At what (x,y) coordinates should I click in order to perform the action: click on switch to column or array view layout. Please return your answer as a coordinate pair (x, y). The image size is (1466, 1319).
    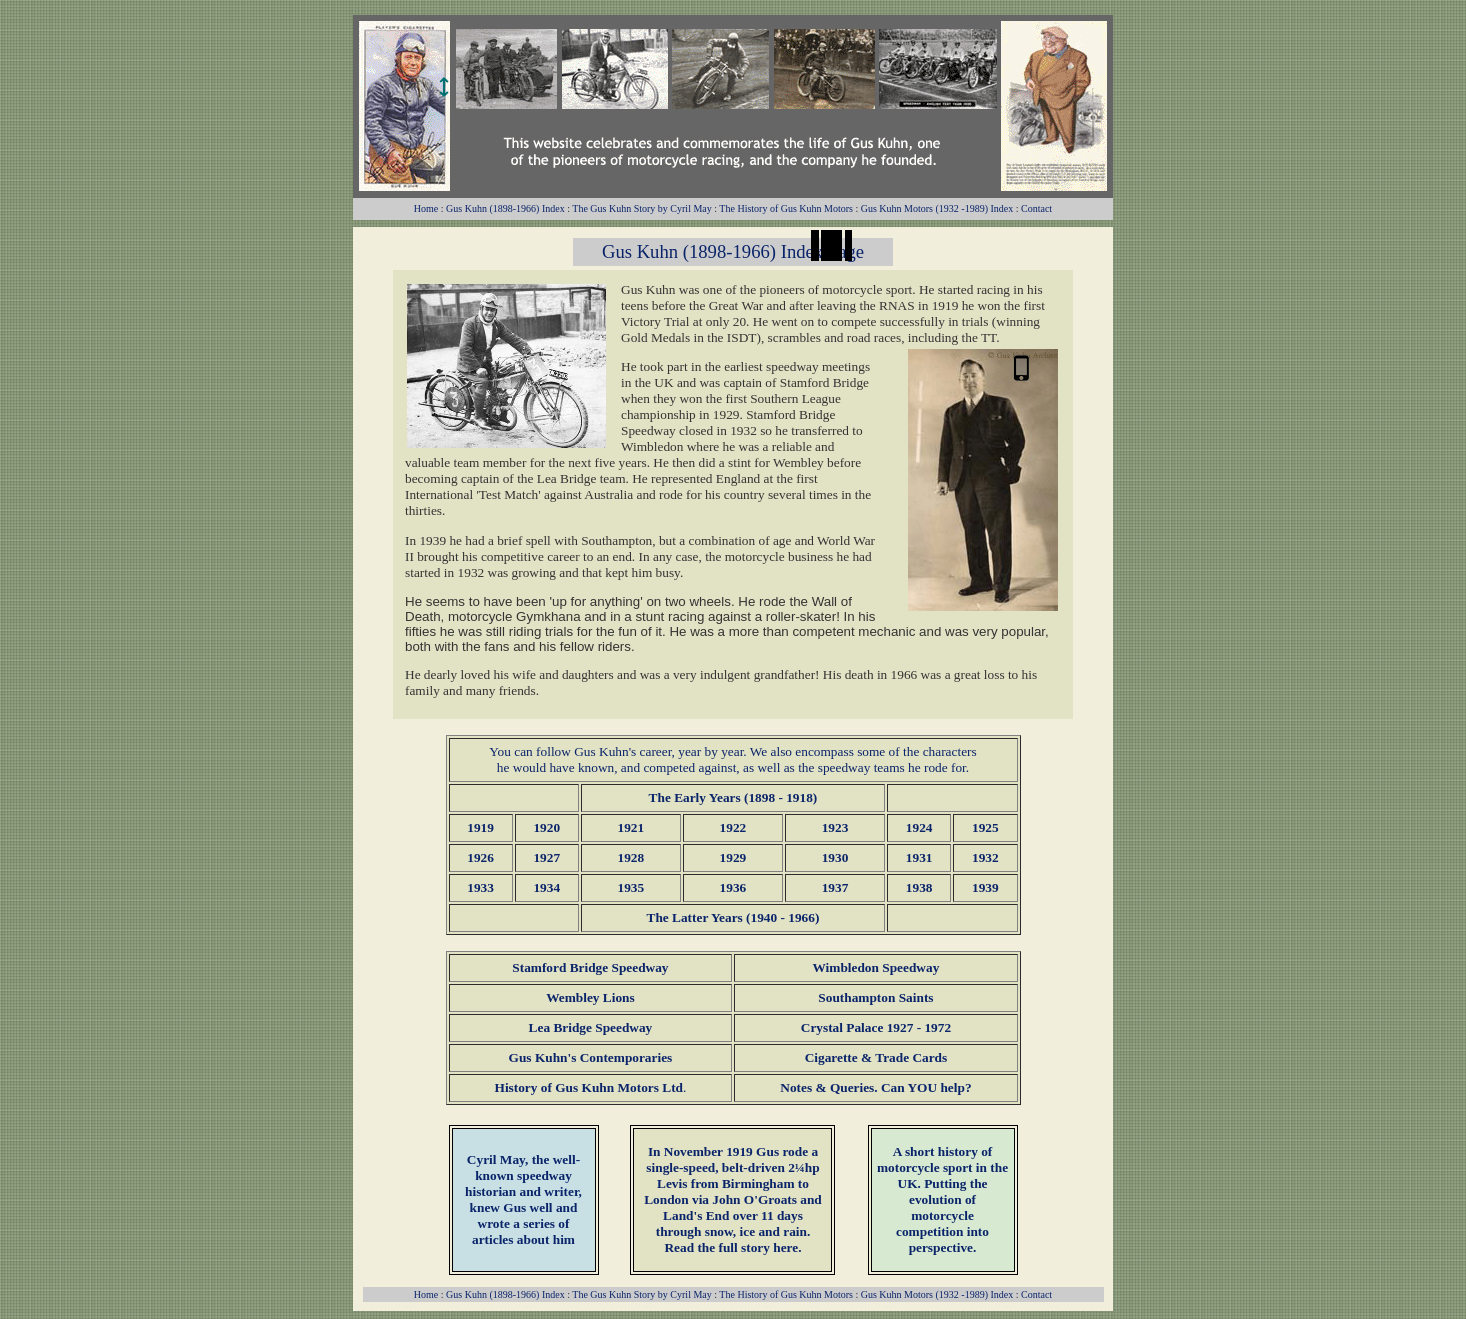
    Looking at the image, I should click on (830, 246).